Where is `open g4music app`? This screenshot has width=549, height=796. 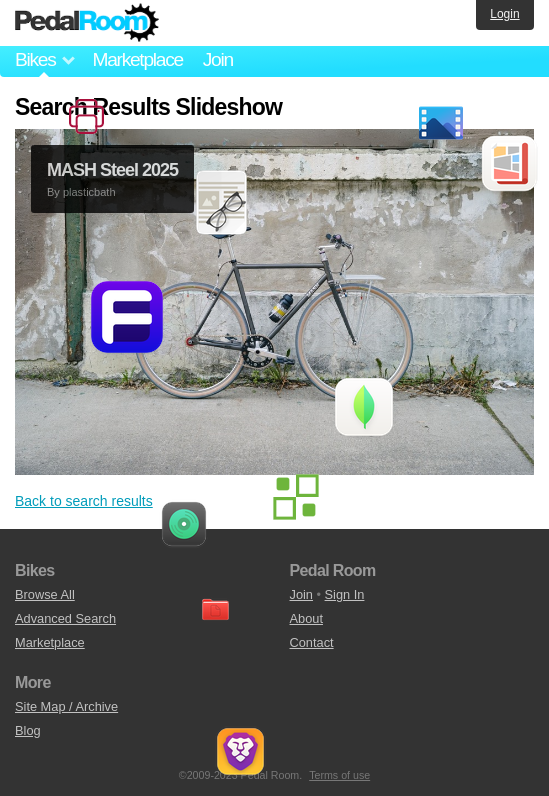 open g4music app is located at coordinates (184, 524).